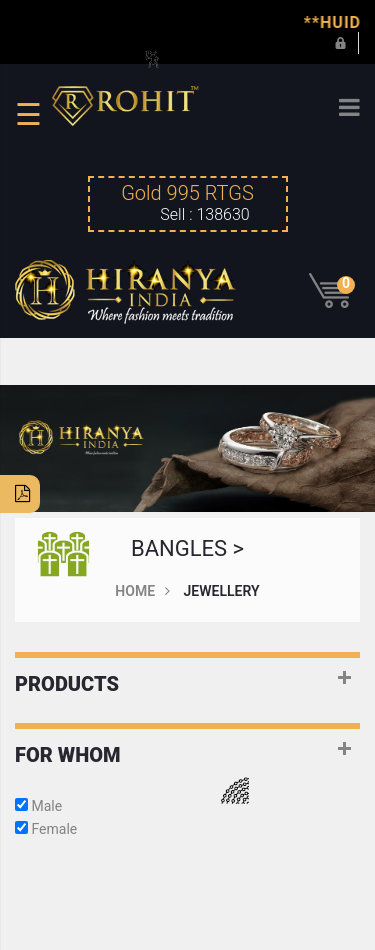 This screenshot has height=950, width=375. I want to click on indicates a secure or encrypted connection, so click(235, 790).